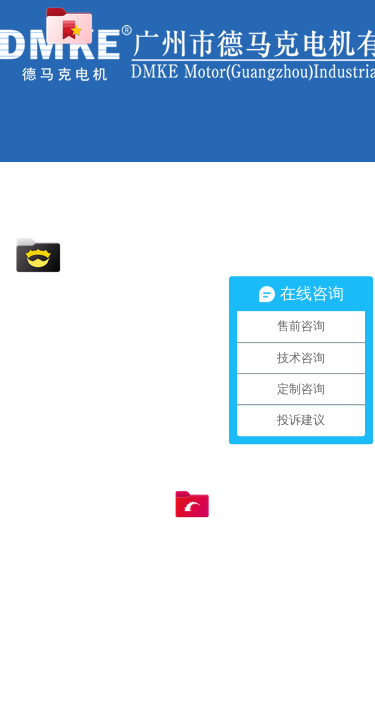  What do you see at coordinates (69, 27) in the screenshot?
I see `open your bookmarked files folder` at bounding box center [69, 27].